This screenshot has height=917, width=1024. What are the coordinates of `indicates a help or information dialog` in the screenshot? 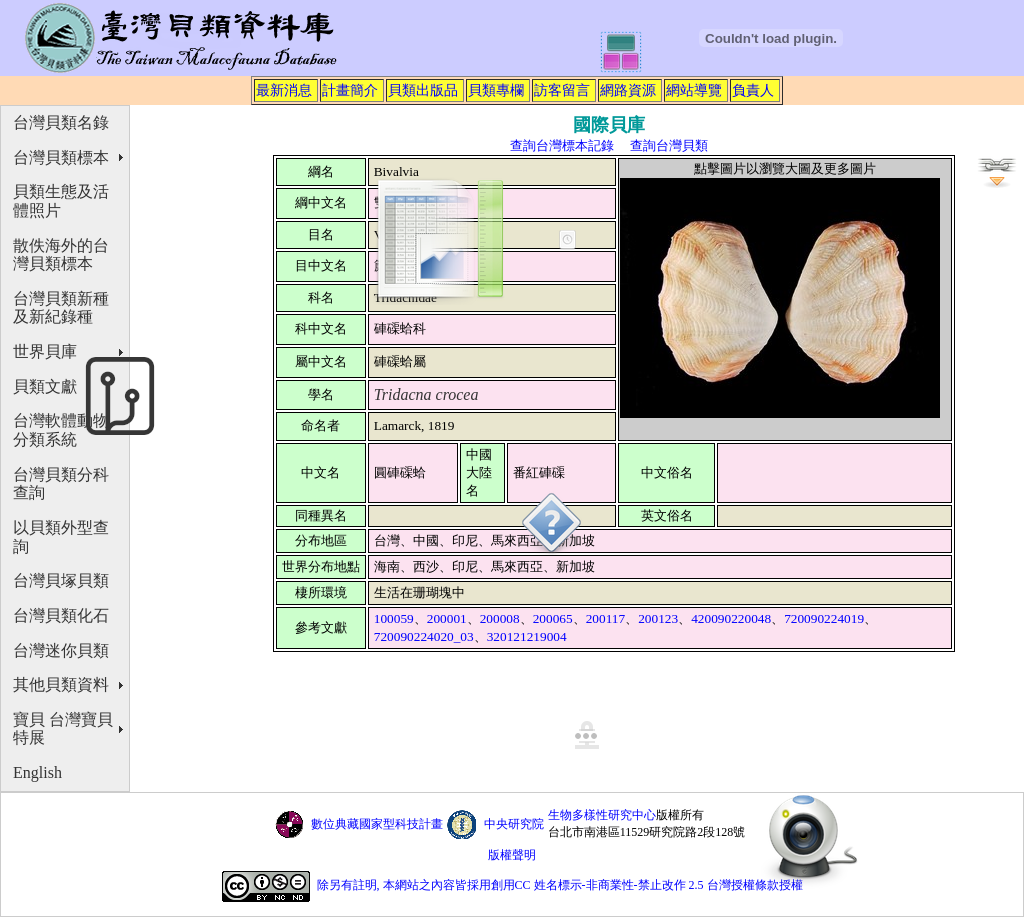 It's located at (551, 523).